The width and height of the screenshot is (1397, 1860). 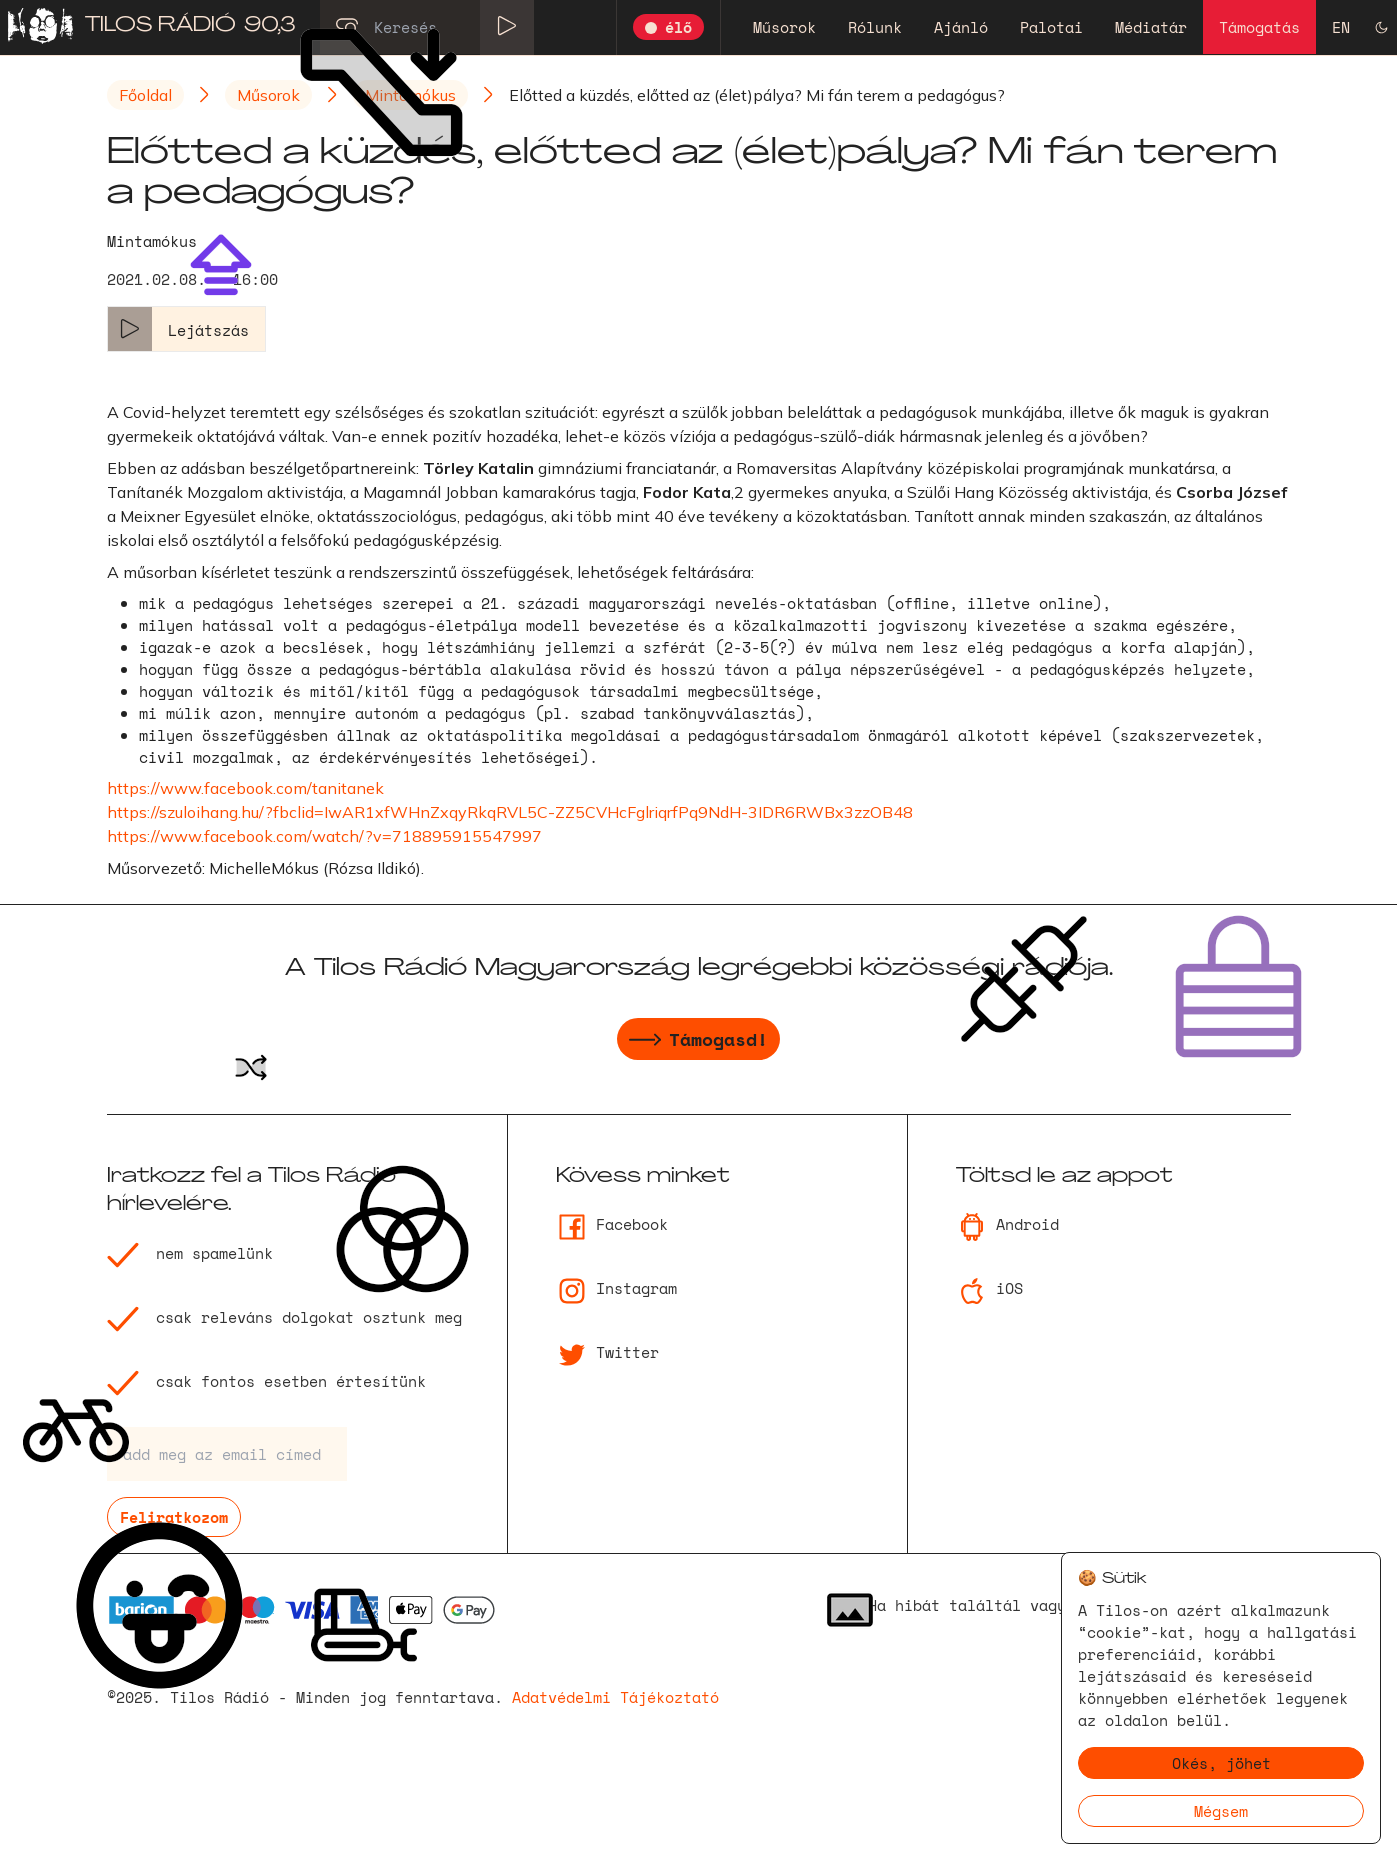 What do you see at coordinates (402, 1231) in the screenshot?
I see `view overlapping data or shared elements` at bounding box center [402, 1231].